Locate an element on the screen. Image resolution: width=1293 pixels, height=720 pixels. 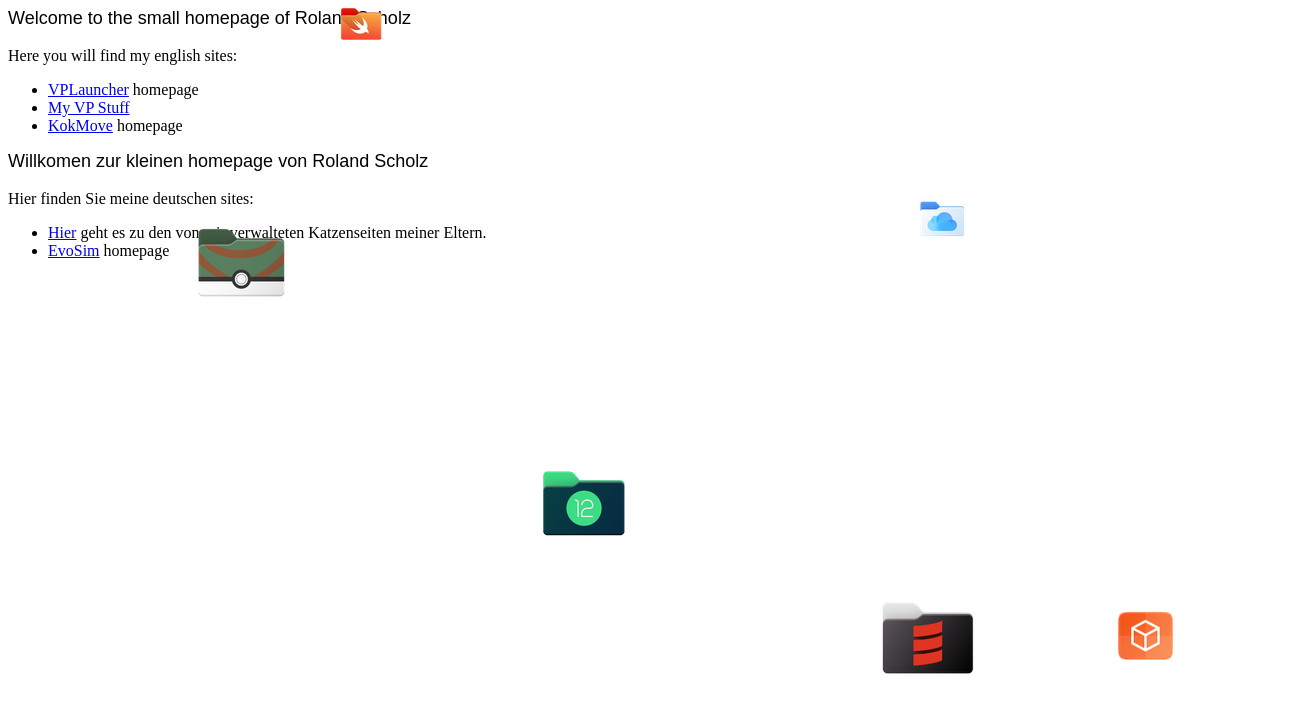
folder containing swift programming projects is located at coordinates (361, 25).